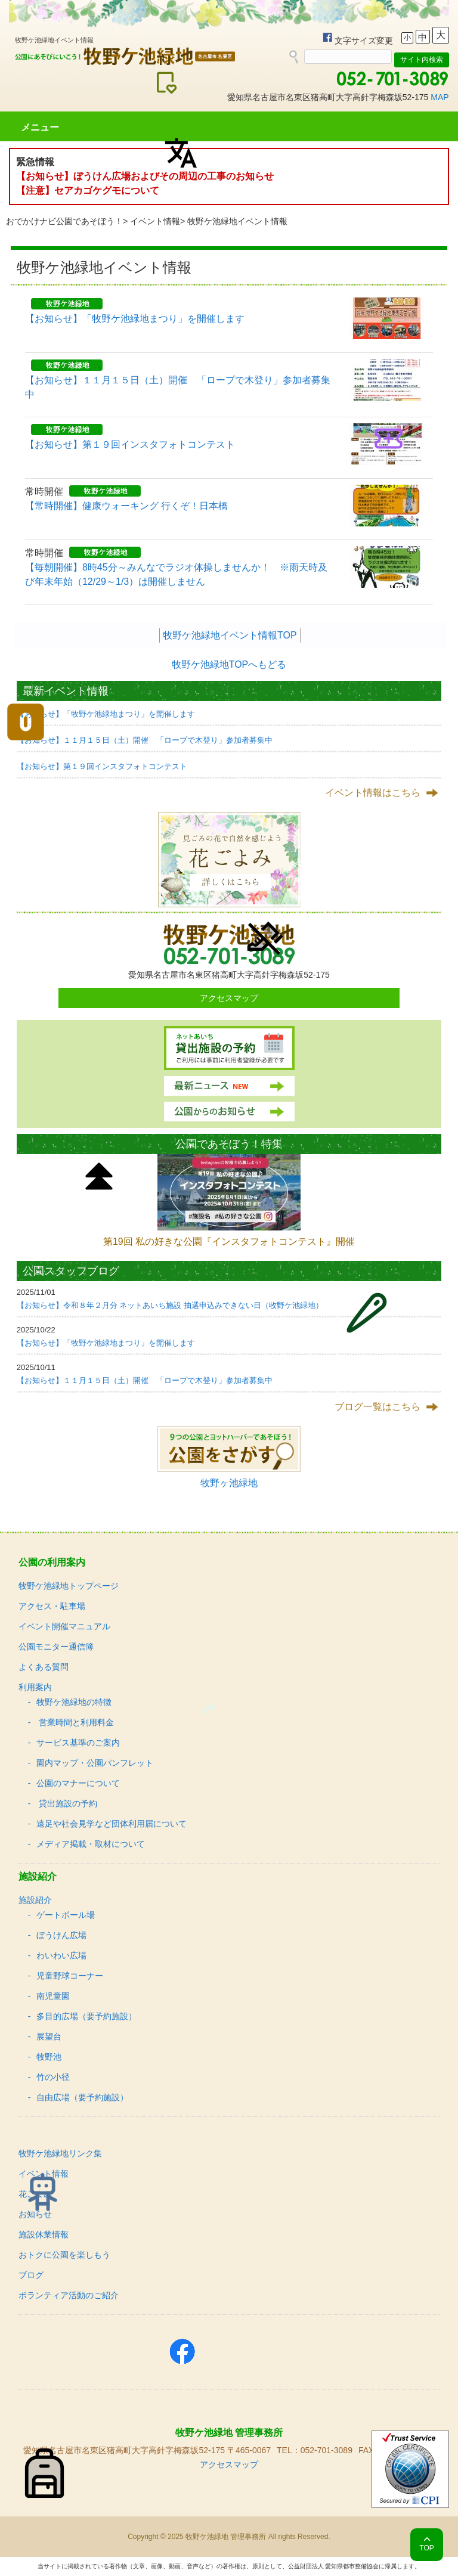 The width and height of the screenshot is (458, 2576). Describe the element at coordinates (165, 82) in the screenshot. I see `add tablet to favorites` at that location.